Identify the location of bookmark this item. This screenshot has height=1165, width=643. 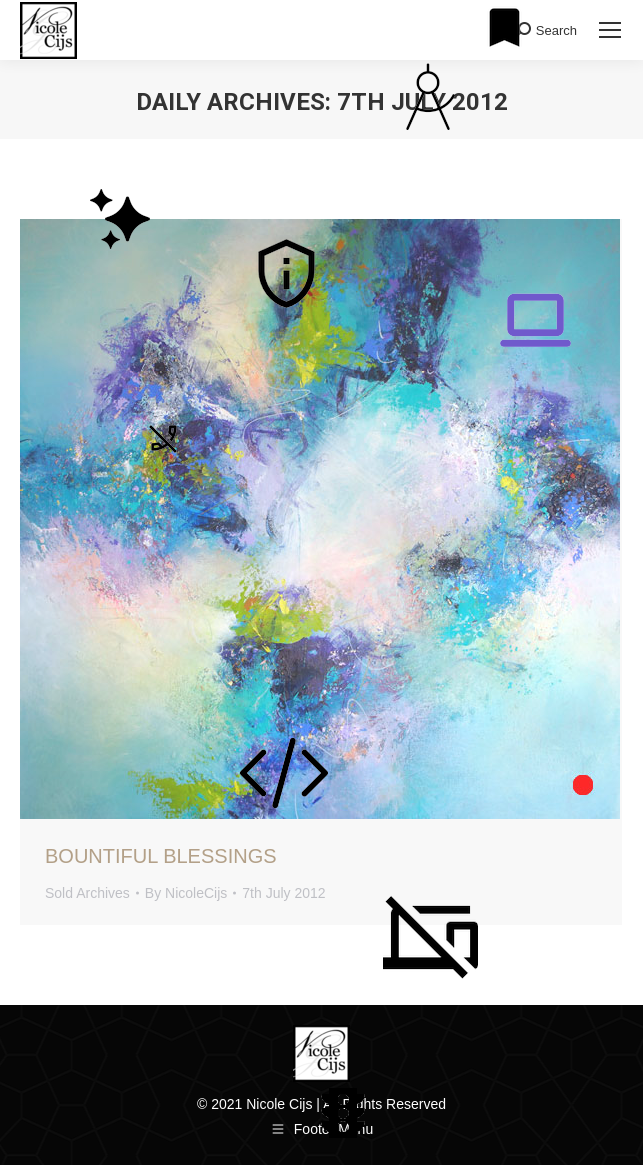
(504, 27).